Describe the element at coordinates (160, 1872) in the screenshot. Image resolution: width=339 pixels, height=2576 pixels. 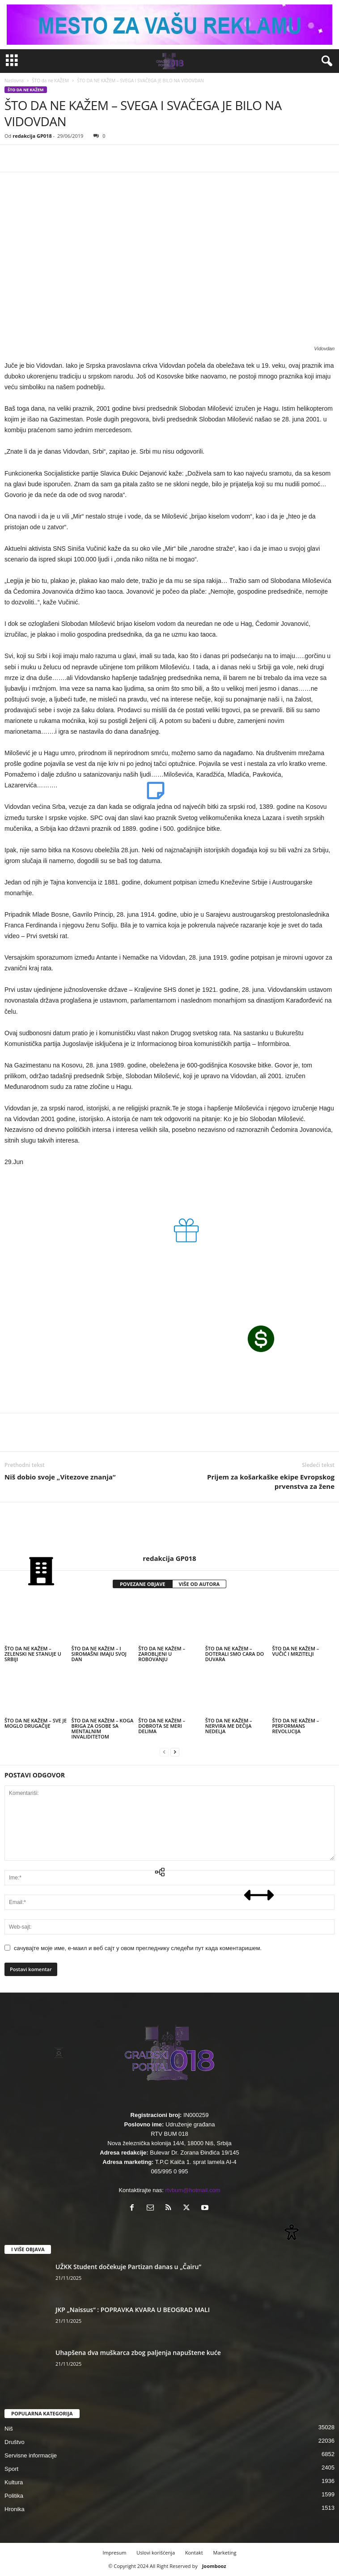
I see `view hierarchical organization or folder structure` at that location.